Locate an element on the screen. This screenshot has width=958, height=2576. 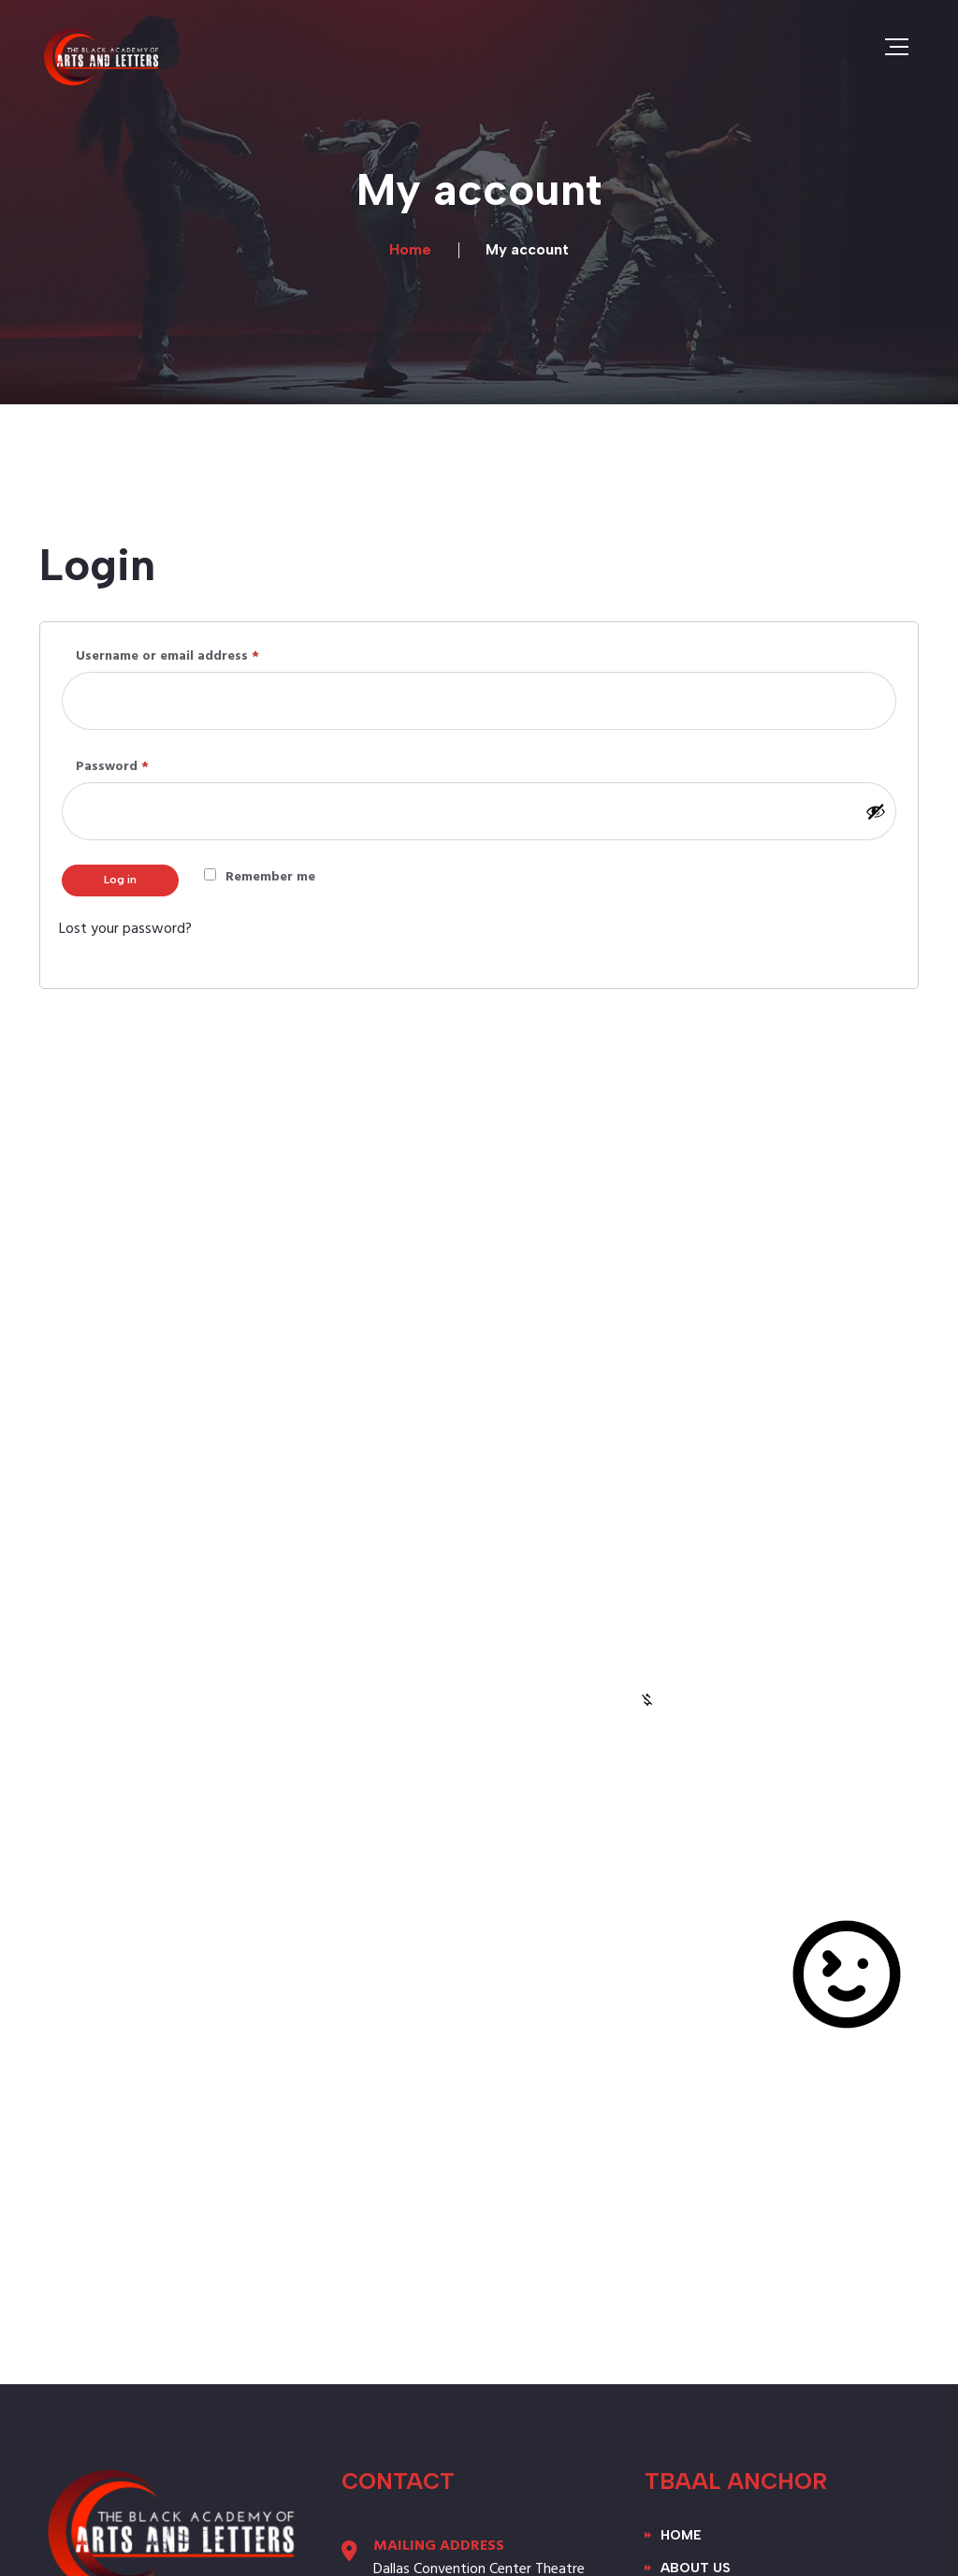
indicates no cost or free item is located at coordinates (646, 1699).